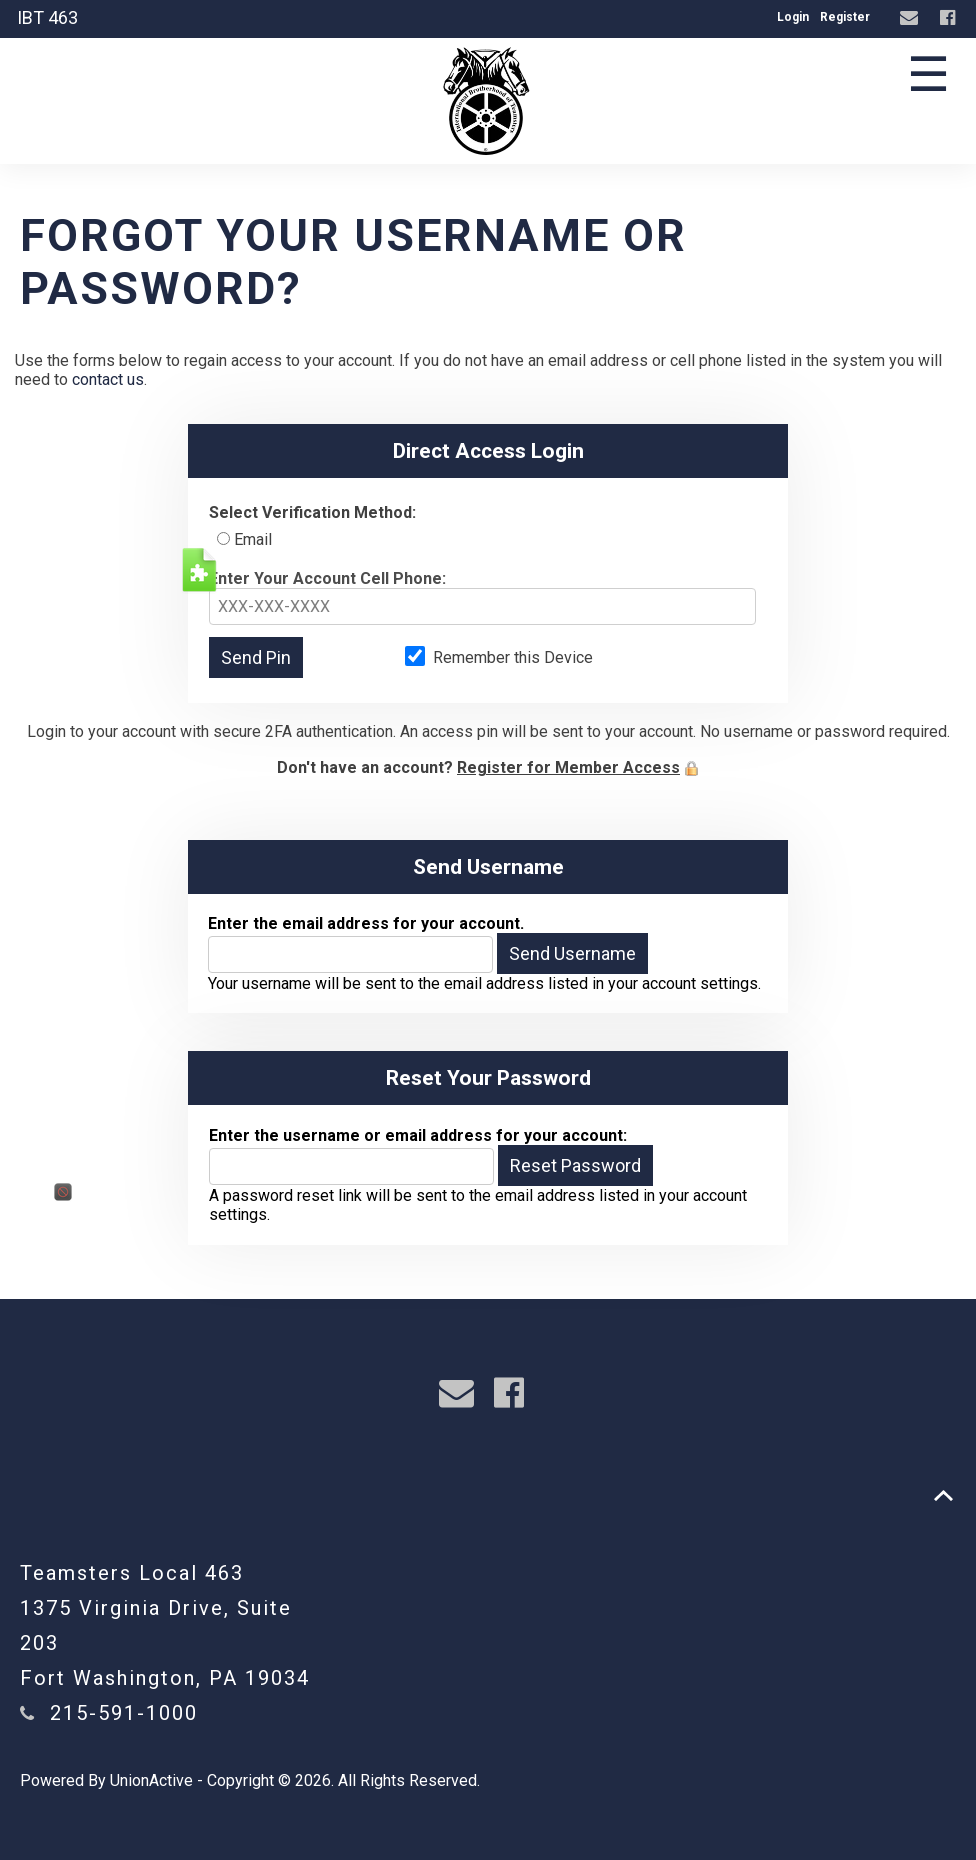 The height and width of the screenshot is (1860, 976). What do you see at coordinates (63, 1192) in the screenshot?
I see `indicates image failed to load` at bounding box center [63, 1192].